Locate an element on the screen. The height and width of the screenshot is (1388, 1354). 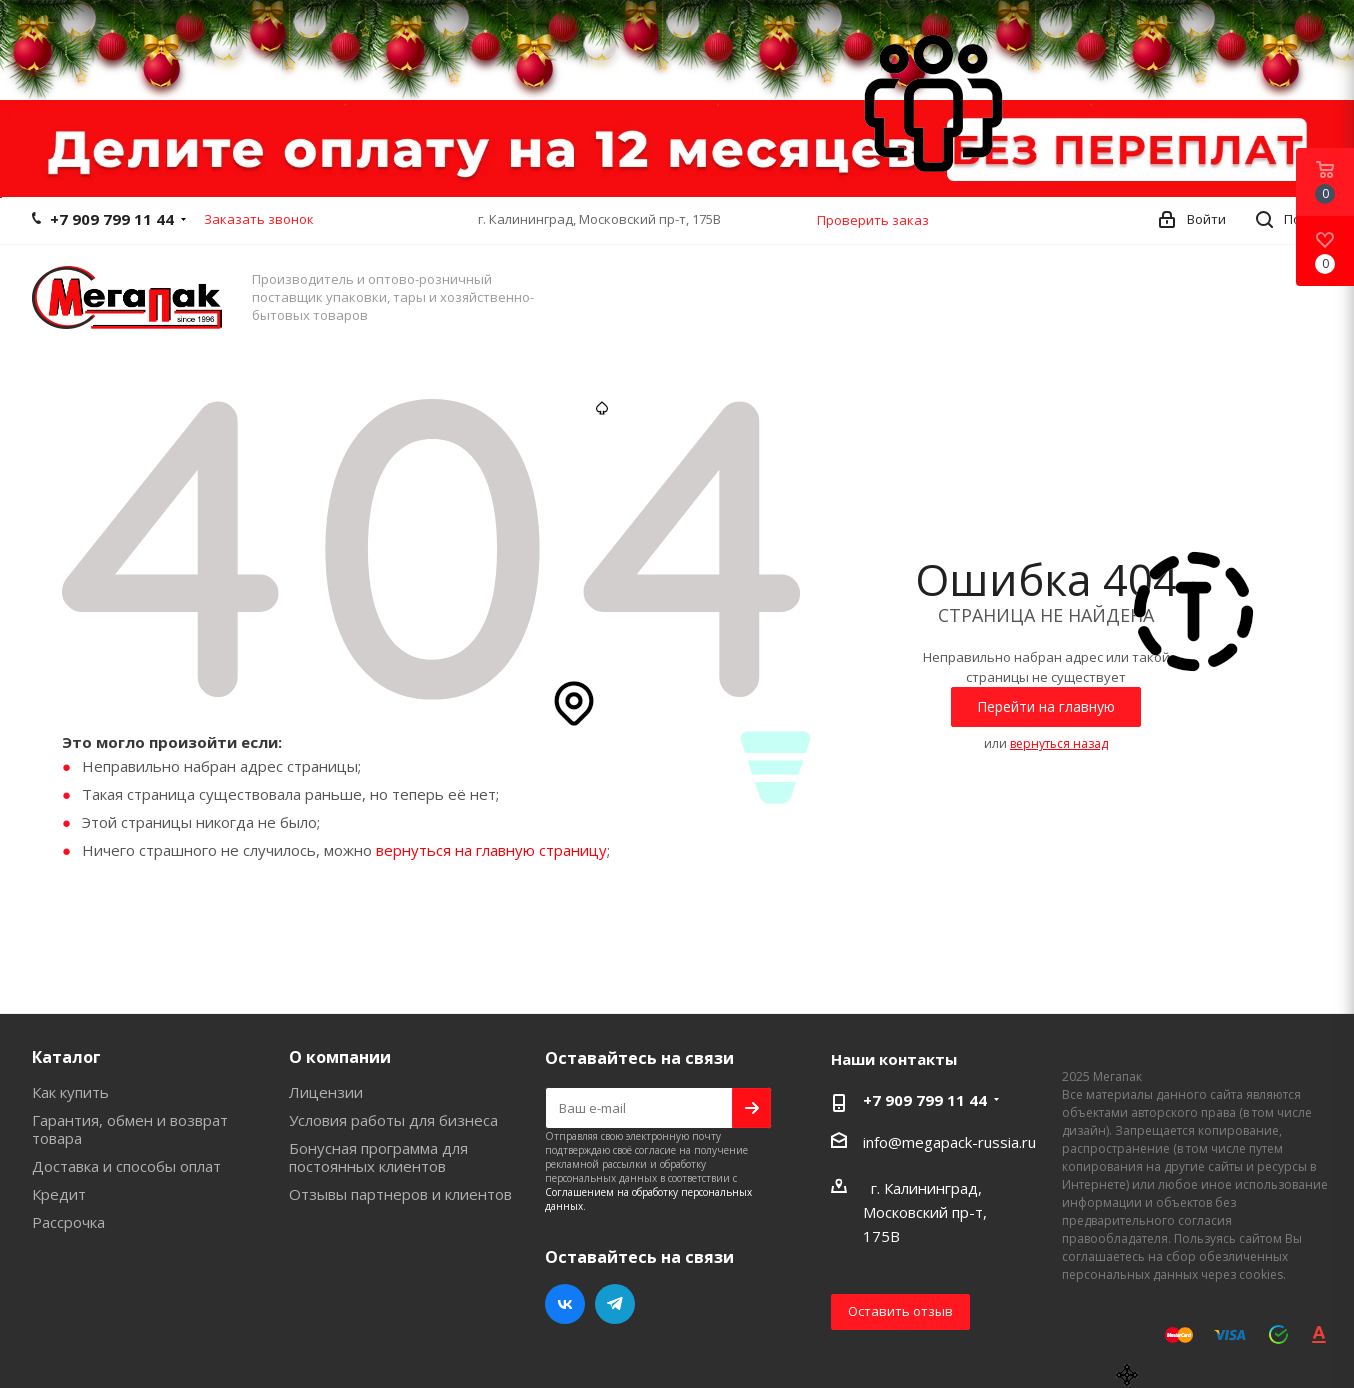
spade suit symbol for card games is located at coordinates (602, 408).